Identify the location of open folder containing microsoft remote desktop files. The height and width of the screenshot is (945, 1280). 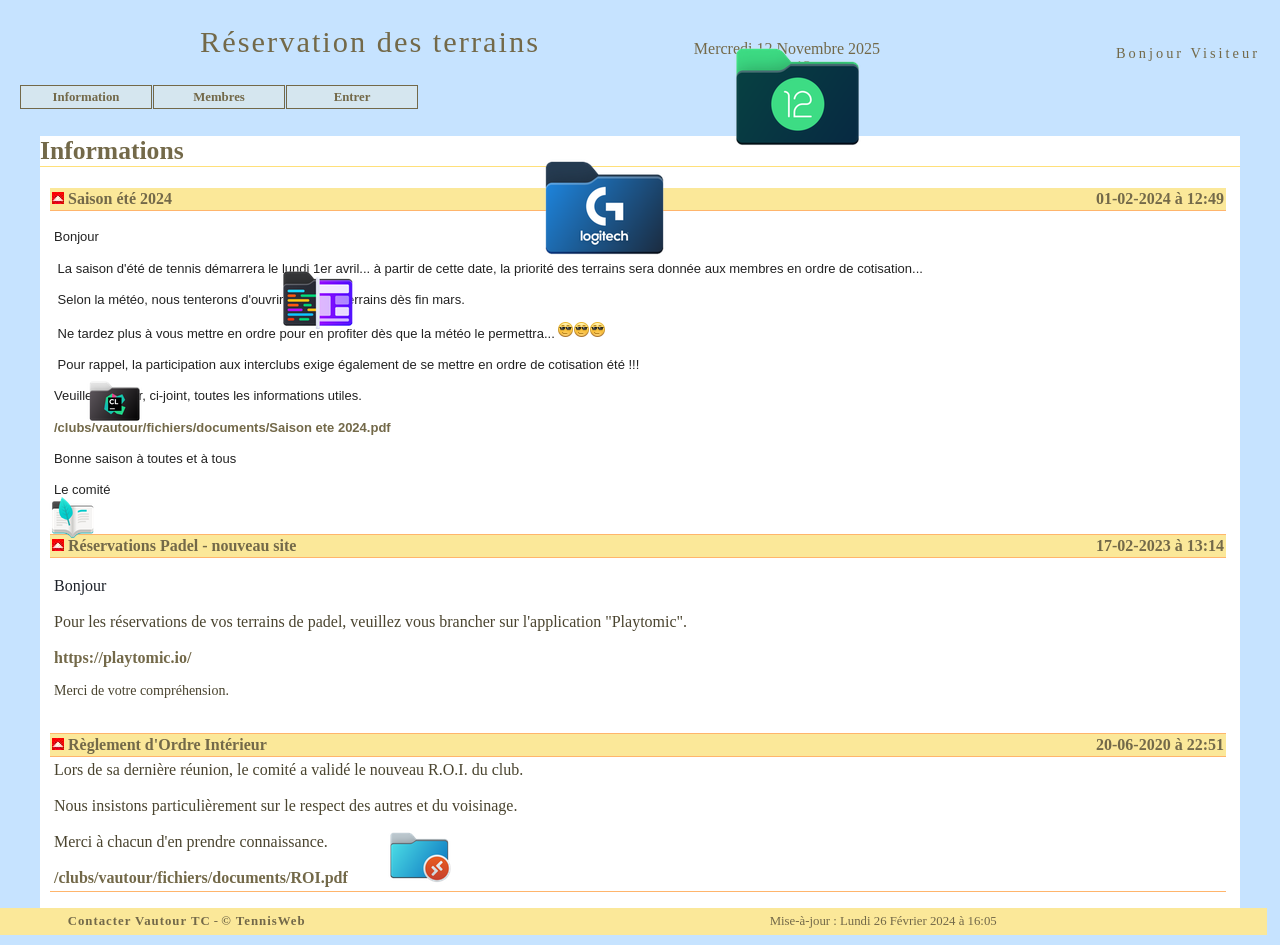
(419, 857).